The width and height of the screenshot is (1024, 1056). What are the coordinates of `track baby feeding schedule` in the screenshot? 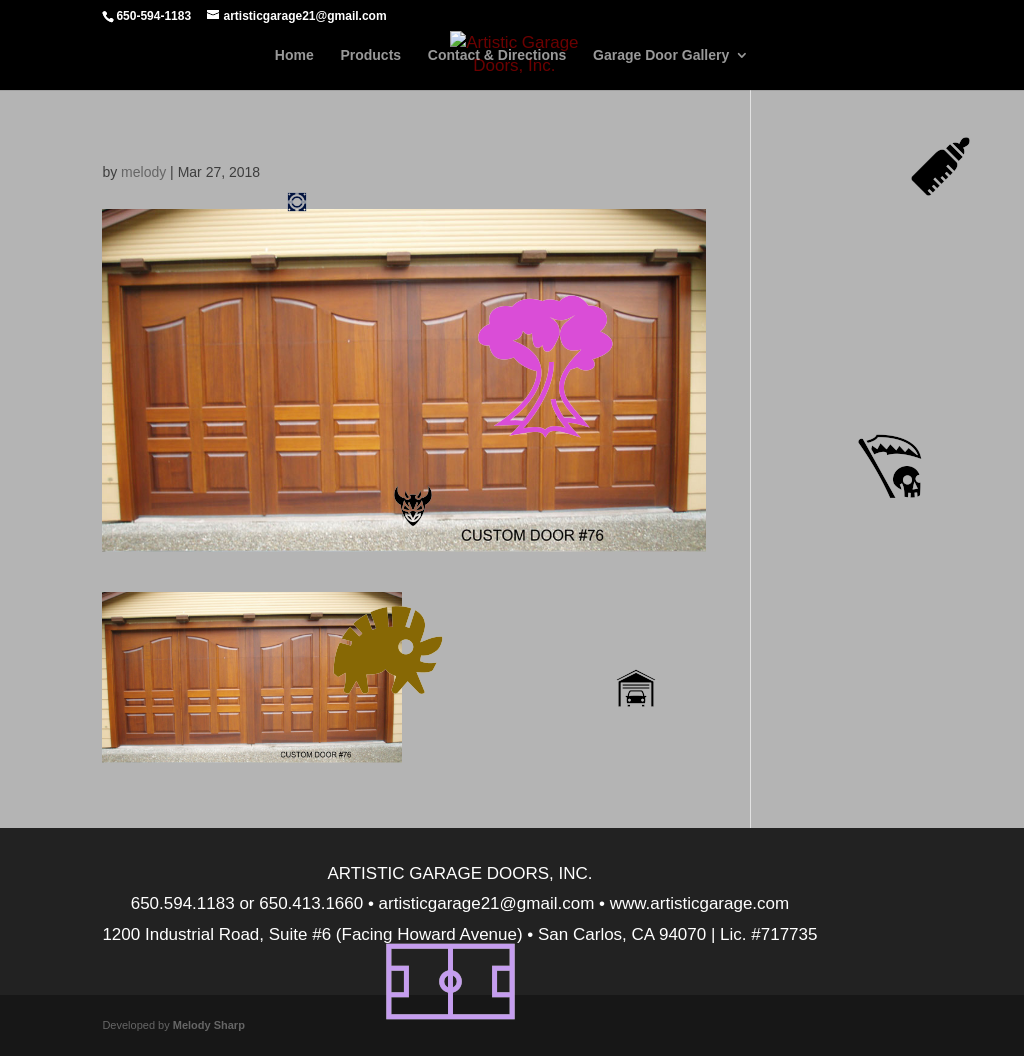 It's located at (940, 166).